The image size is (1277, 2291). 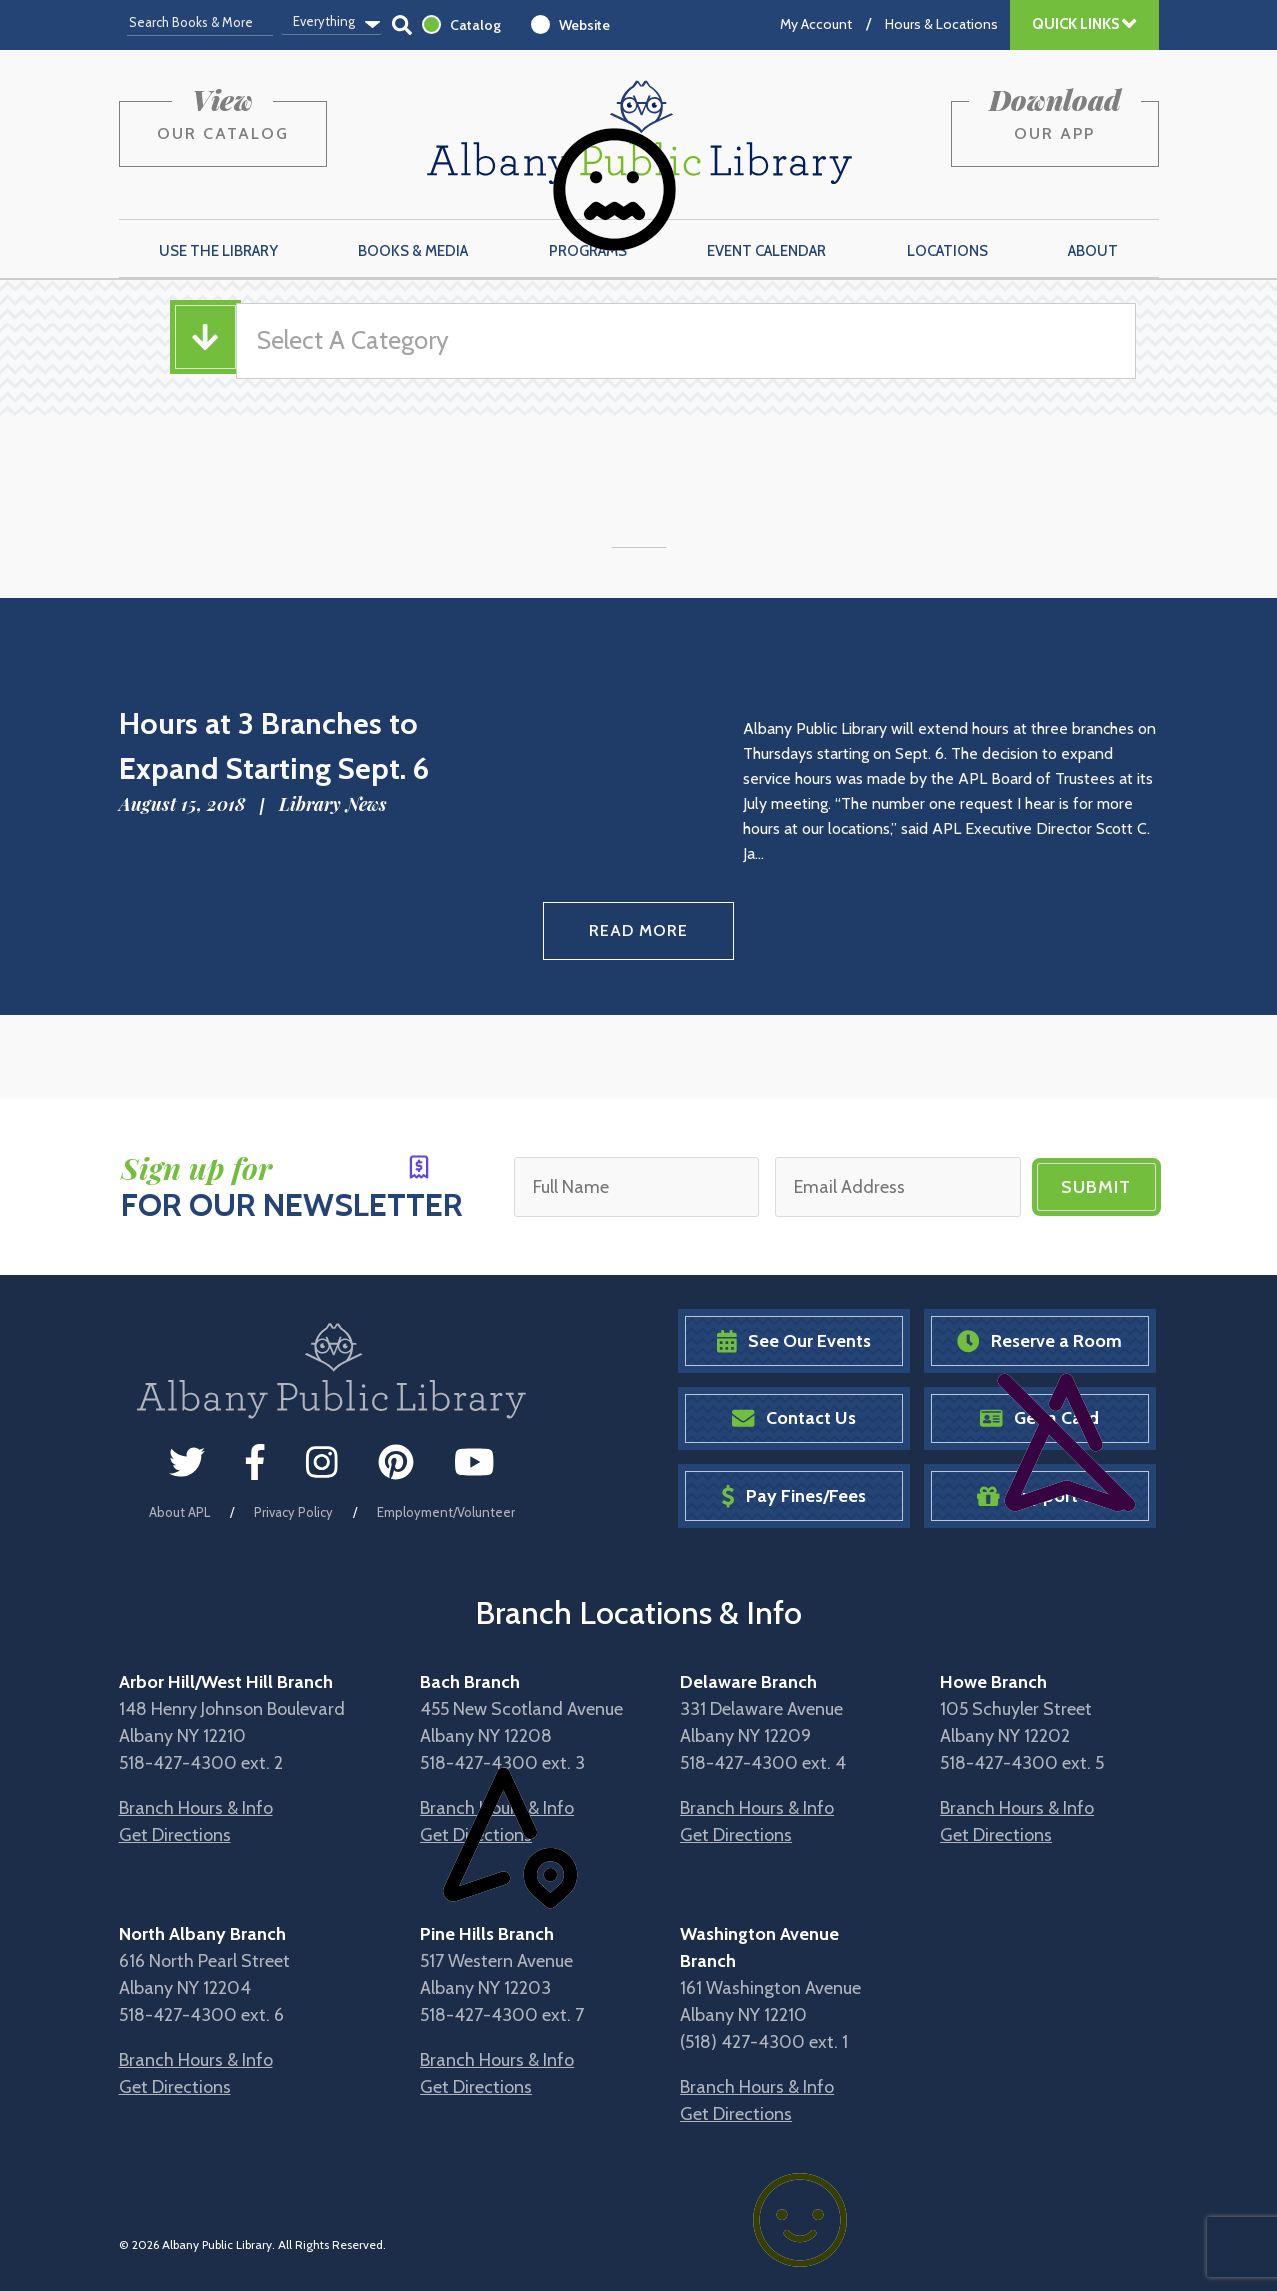 What do you see at coordinates (800, 2220) in the screenshot?
I see `add an emoji or reaction` at bounding box center [800, 2220].